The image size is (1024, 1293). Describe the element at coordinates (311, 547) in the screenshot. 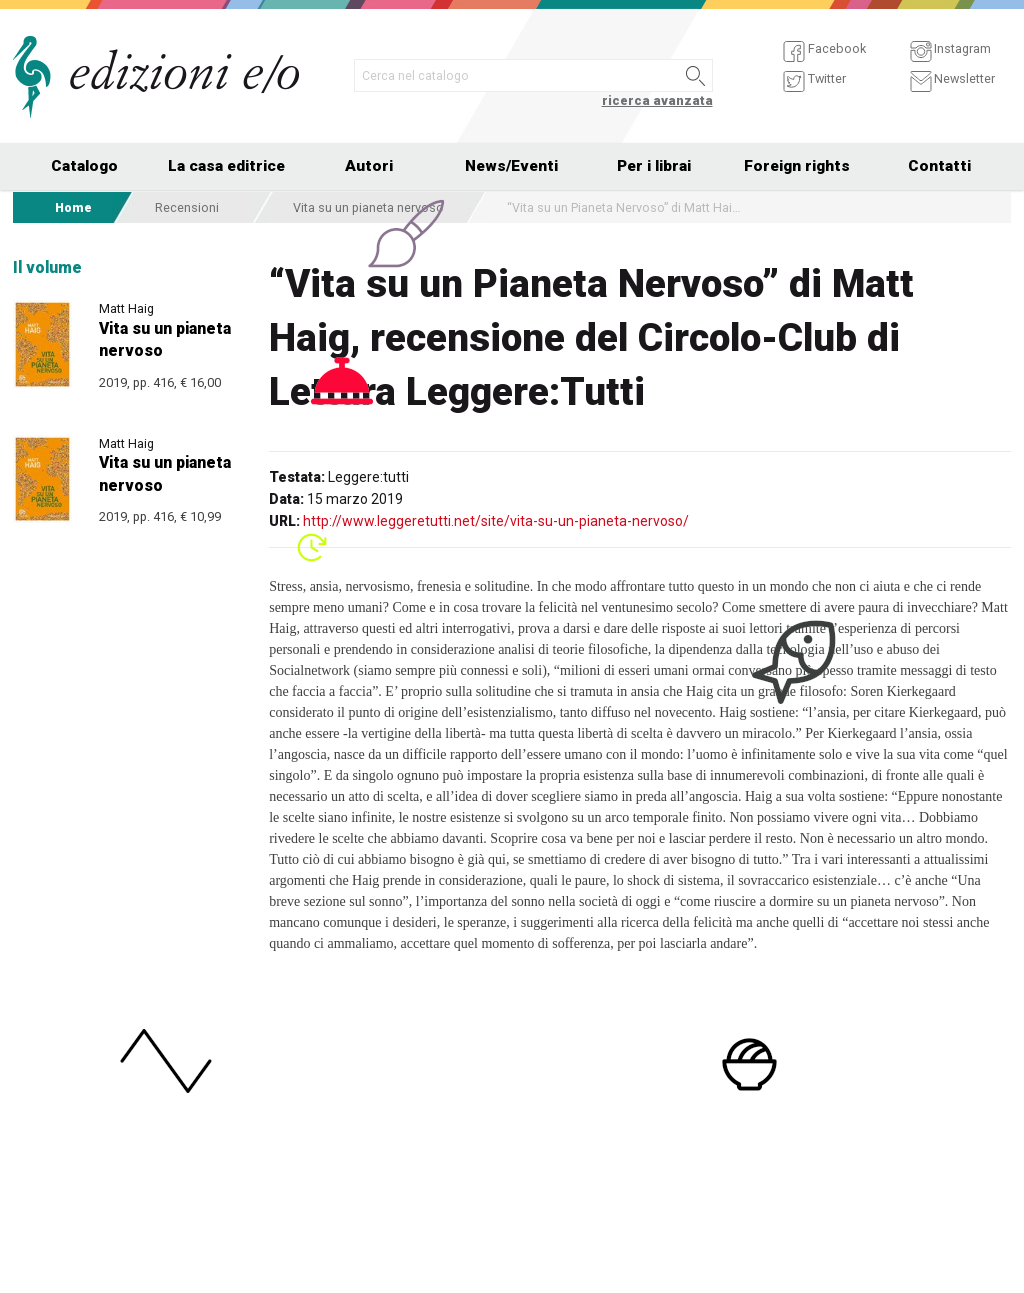

I see `restore to a previous version` at that location.